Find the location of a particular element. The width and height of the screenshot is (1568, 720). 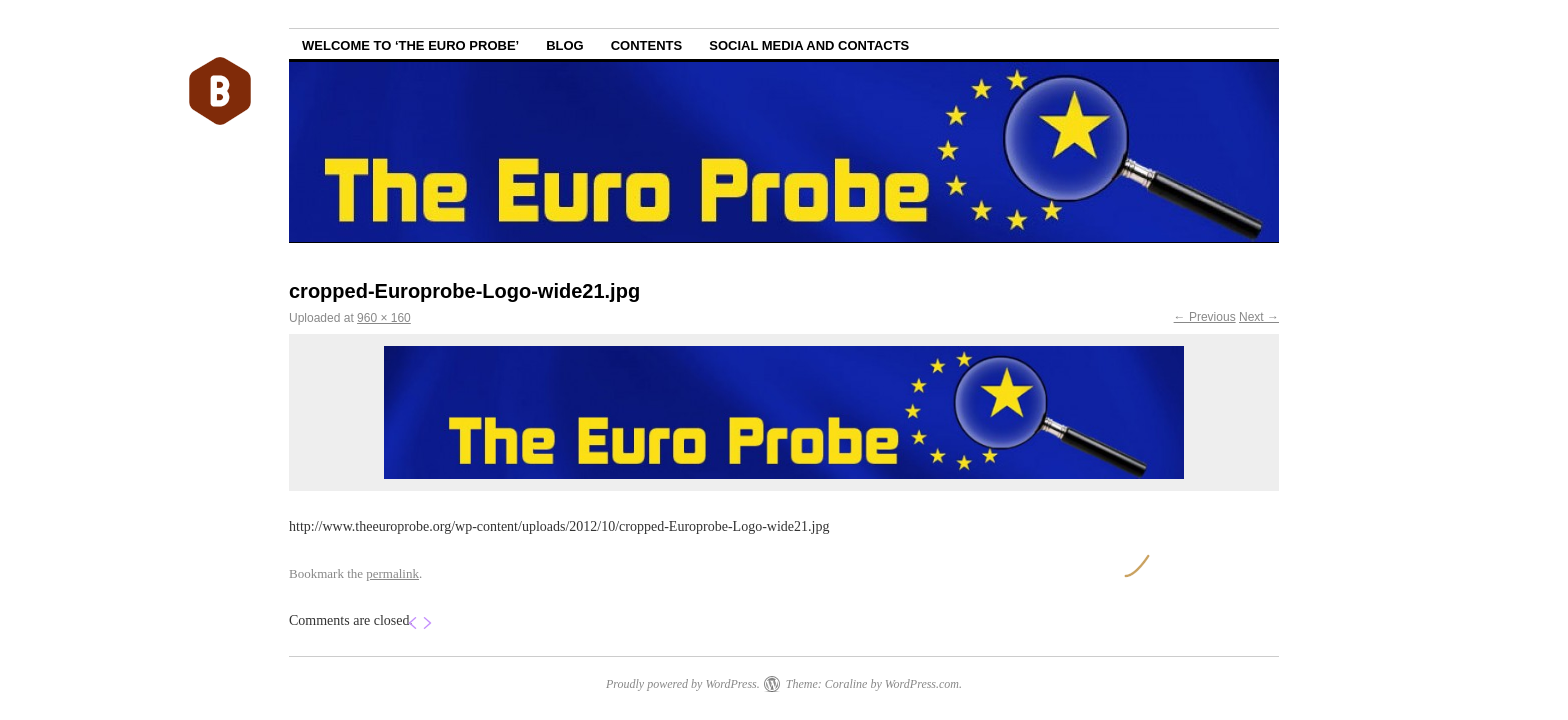

apply ease-in animation timing is located at coordinates (1137, 566).